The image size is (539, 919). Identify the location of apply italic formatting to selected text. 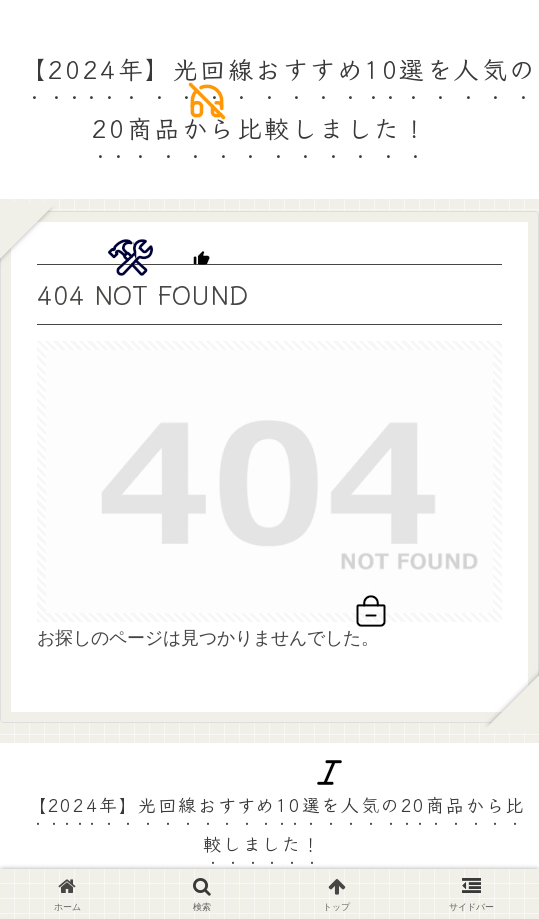
(329, 772).